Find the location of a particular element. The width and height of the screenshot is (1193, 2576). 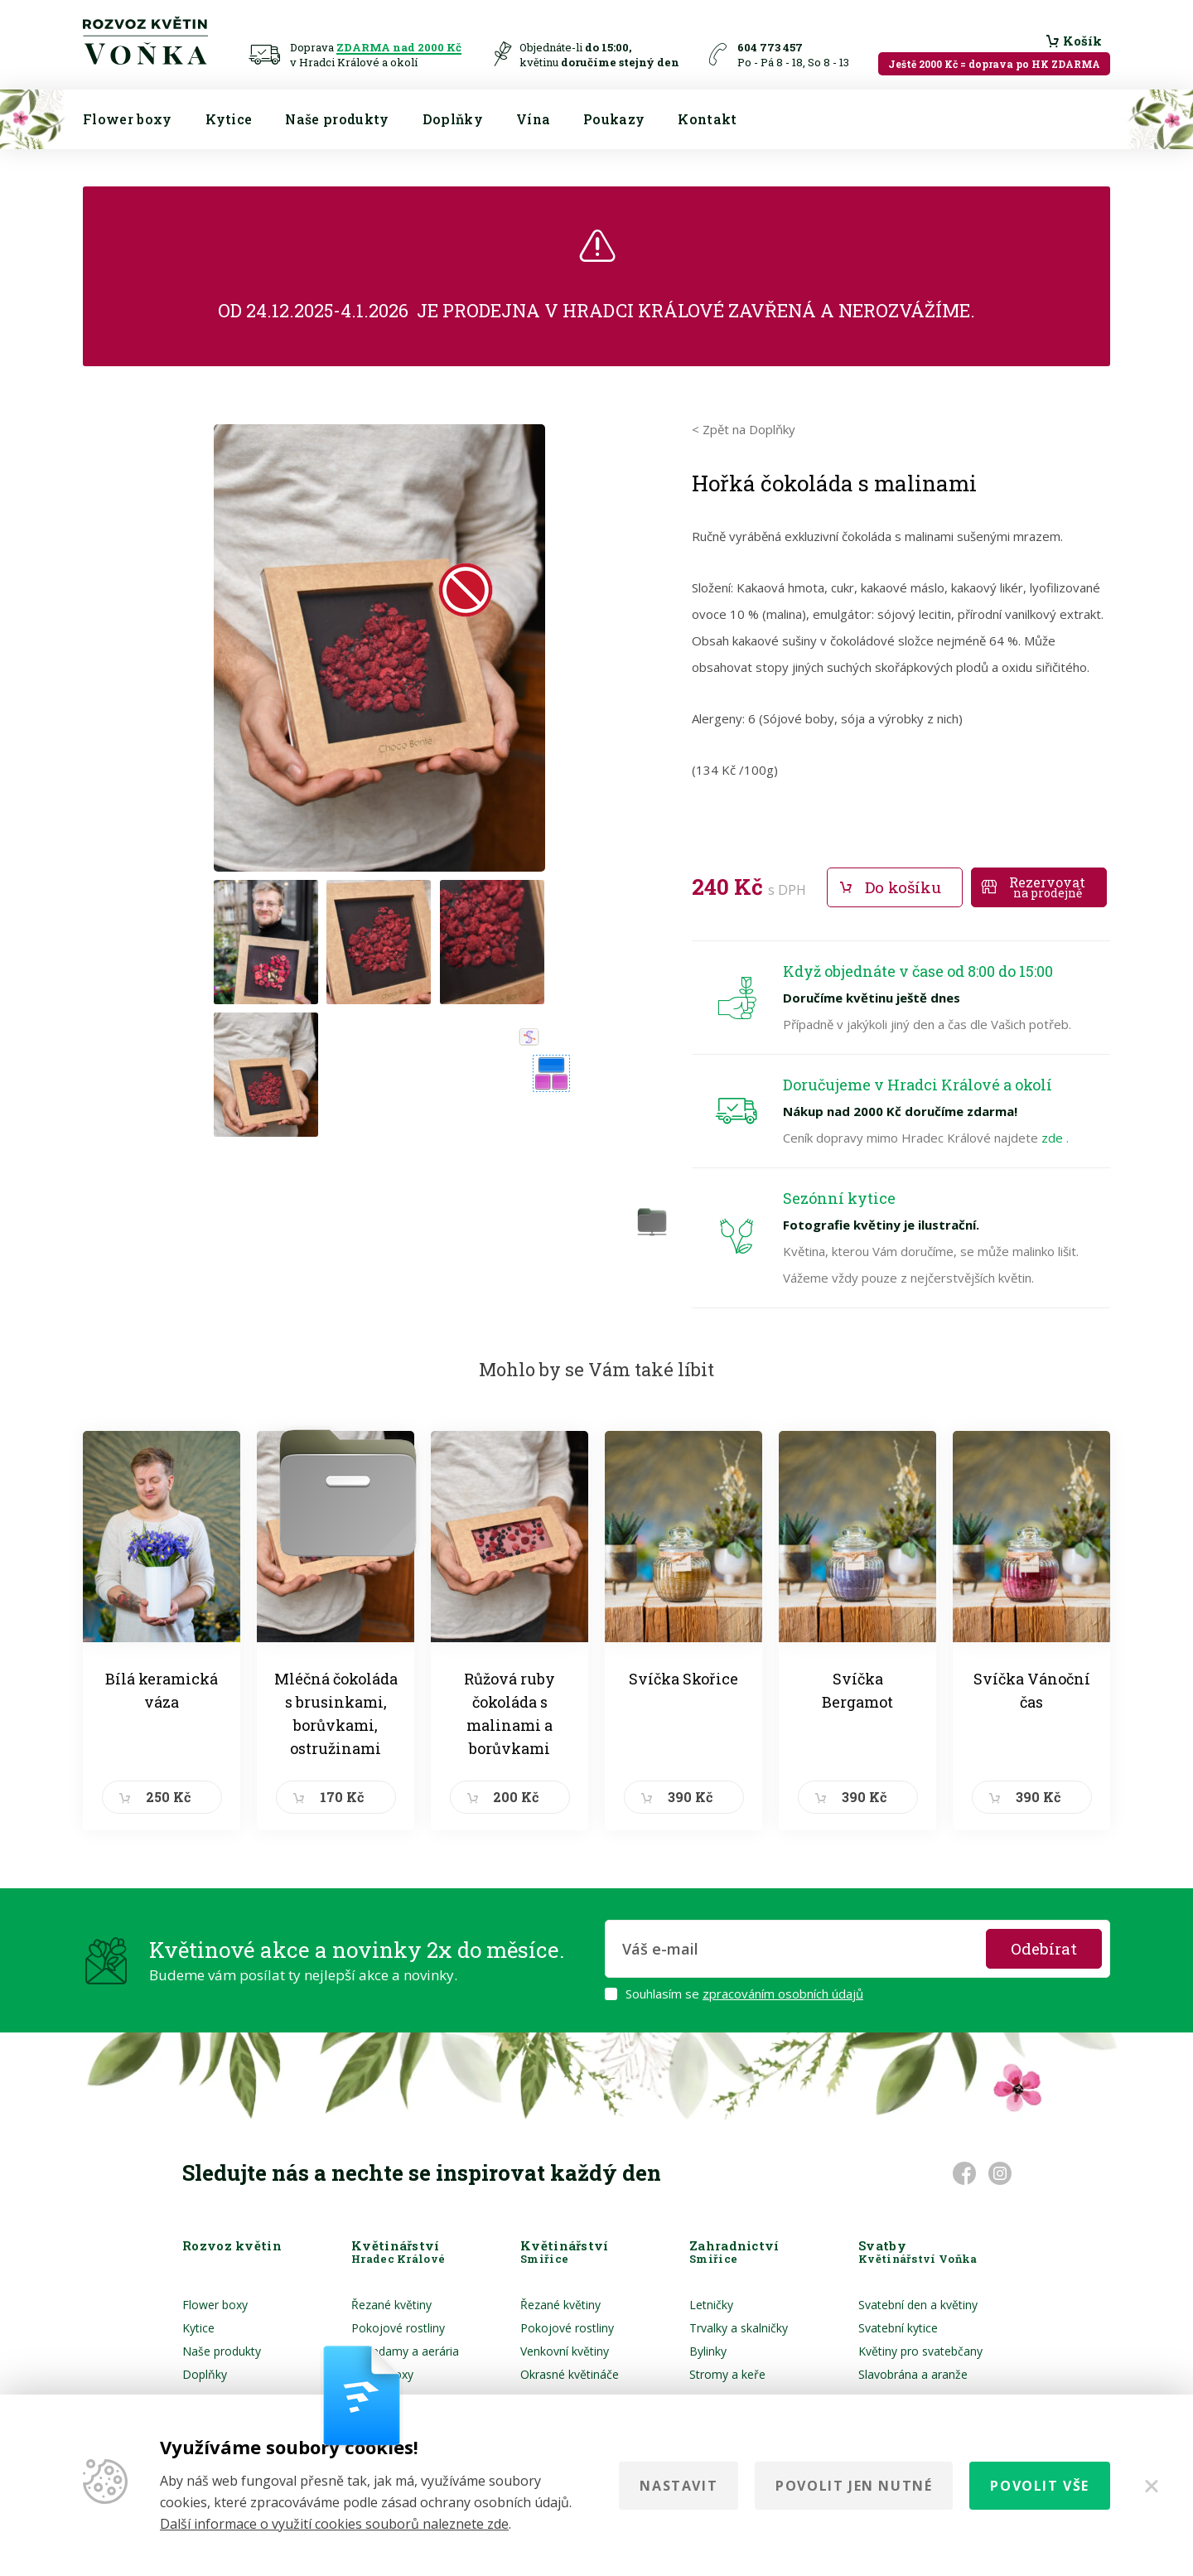

select all items in the current view is located at coordinates (551, 1073).